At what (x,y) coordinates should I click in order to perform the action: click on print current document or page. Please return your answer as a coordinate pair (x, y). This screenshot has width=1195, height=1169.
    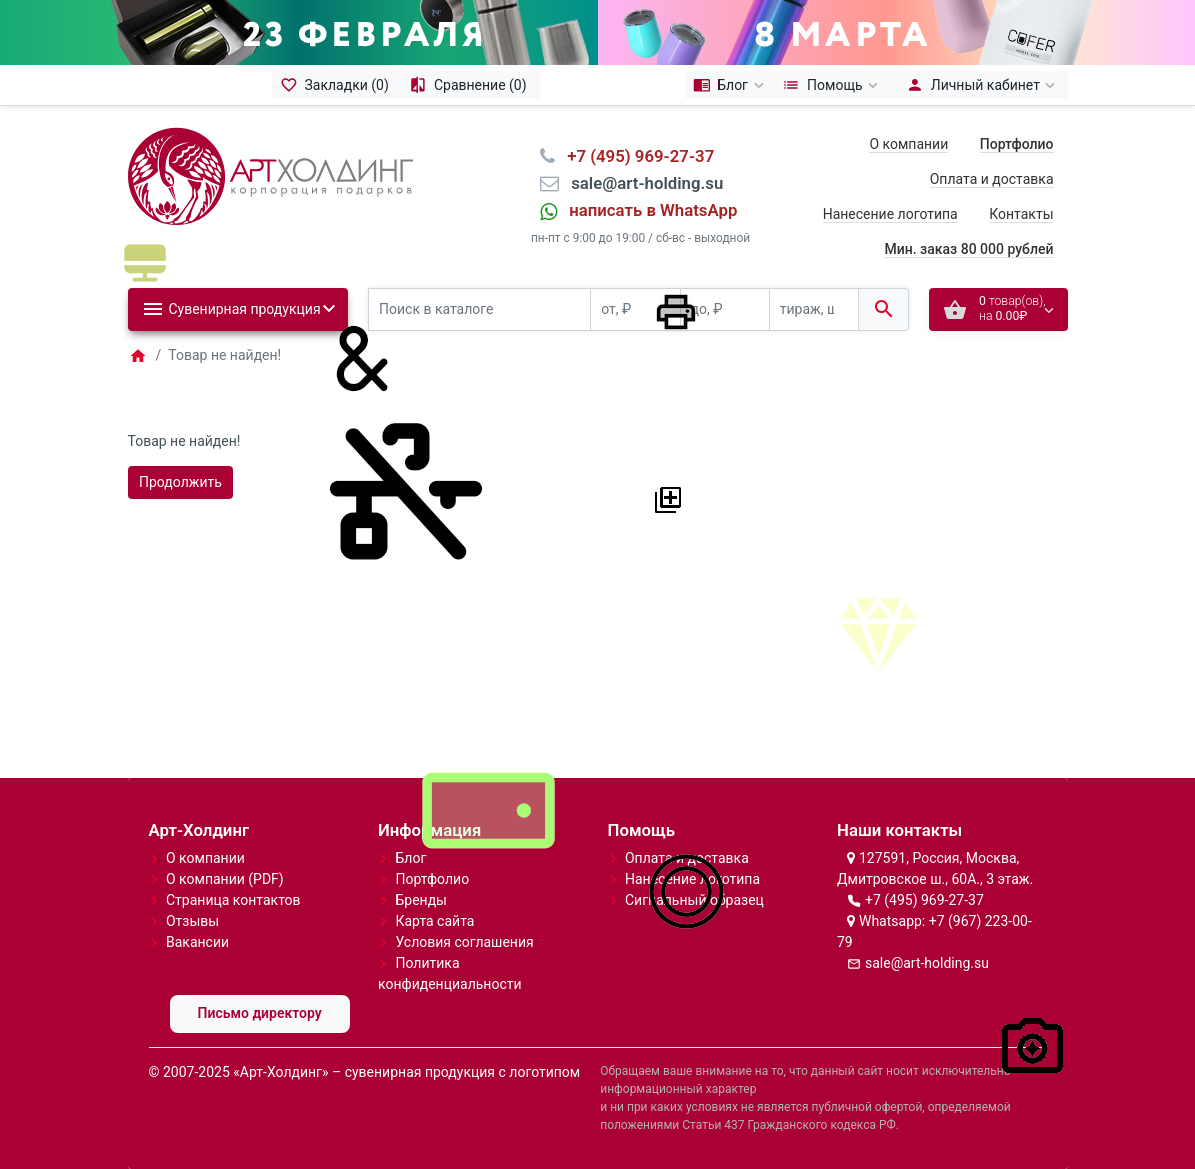
    Looking at the image, I should click on (676, 312).